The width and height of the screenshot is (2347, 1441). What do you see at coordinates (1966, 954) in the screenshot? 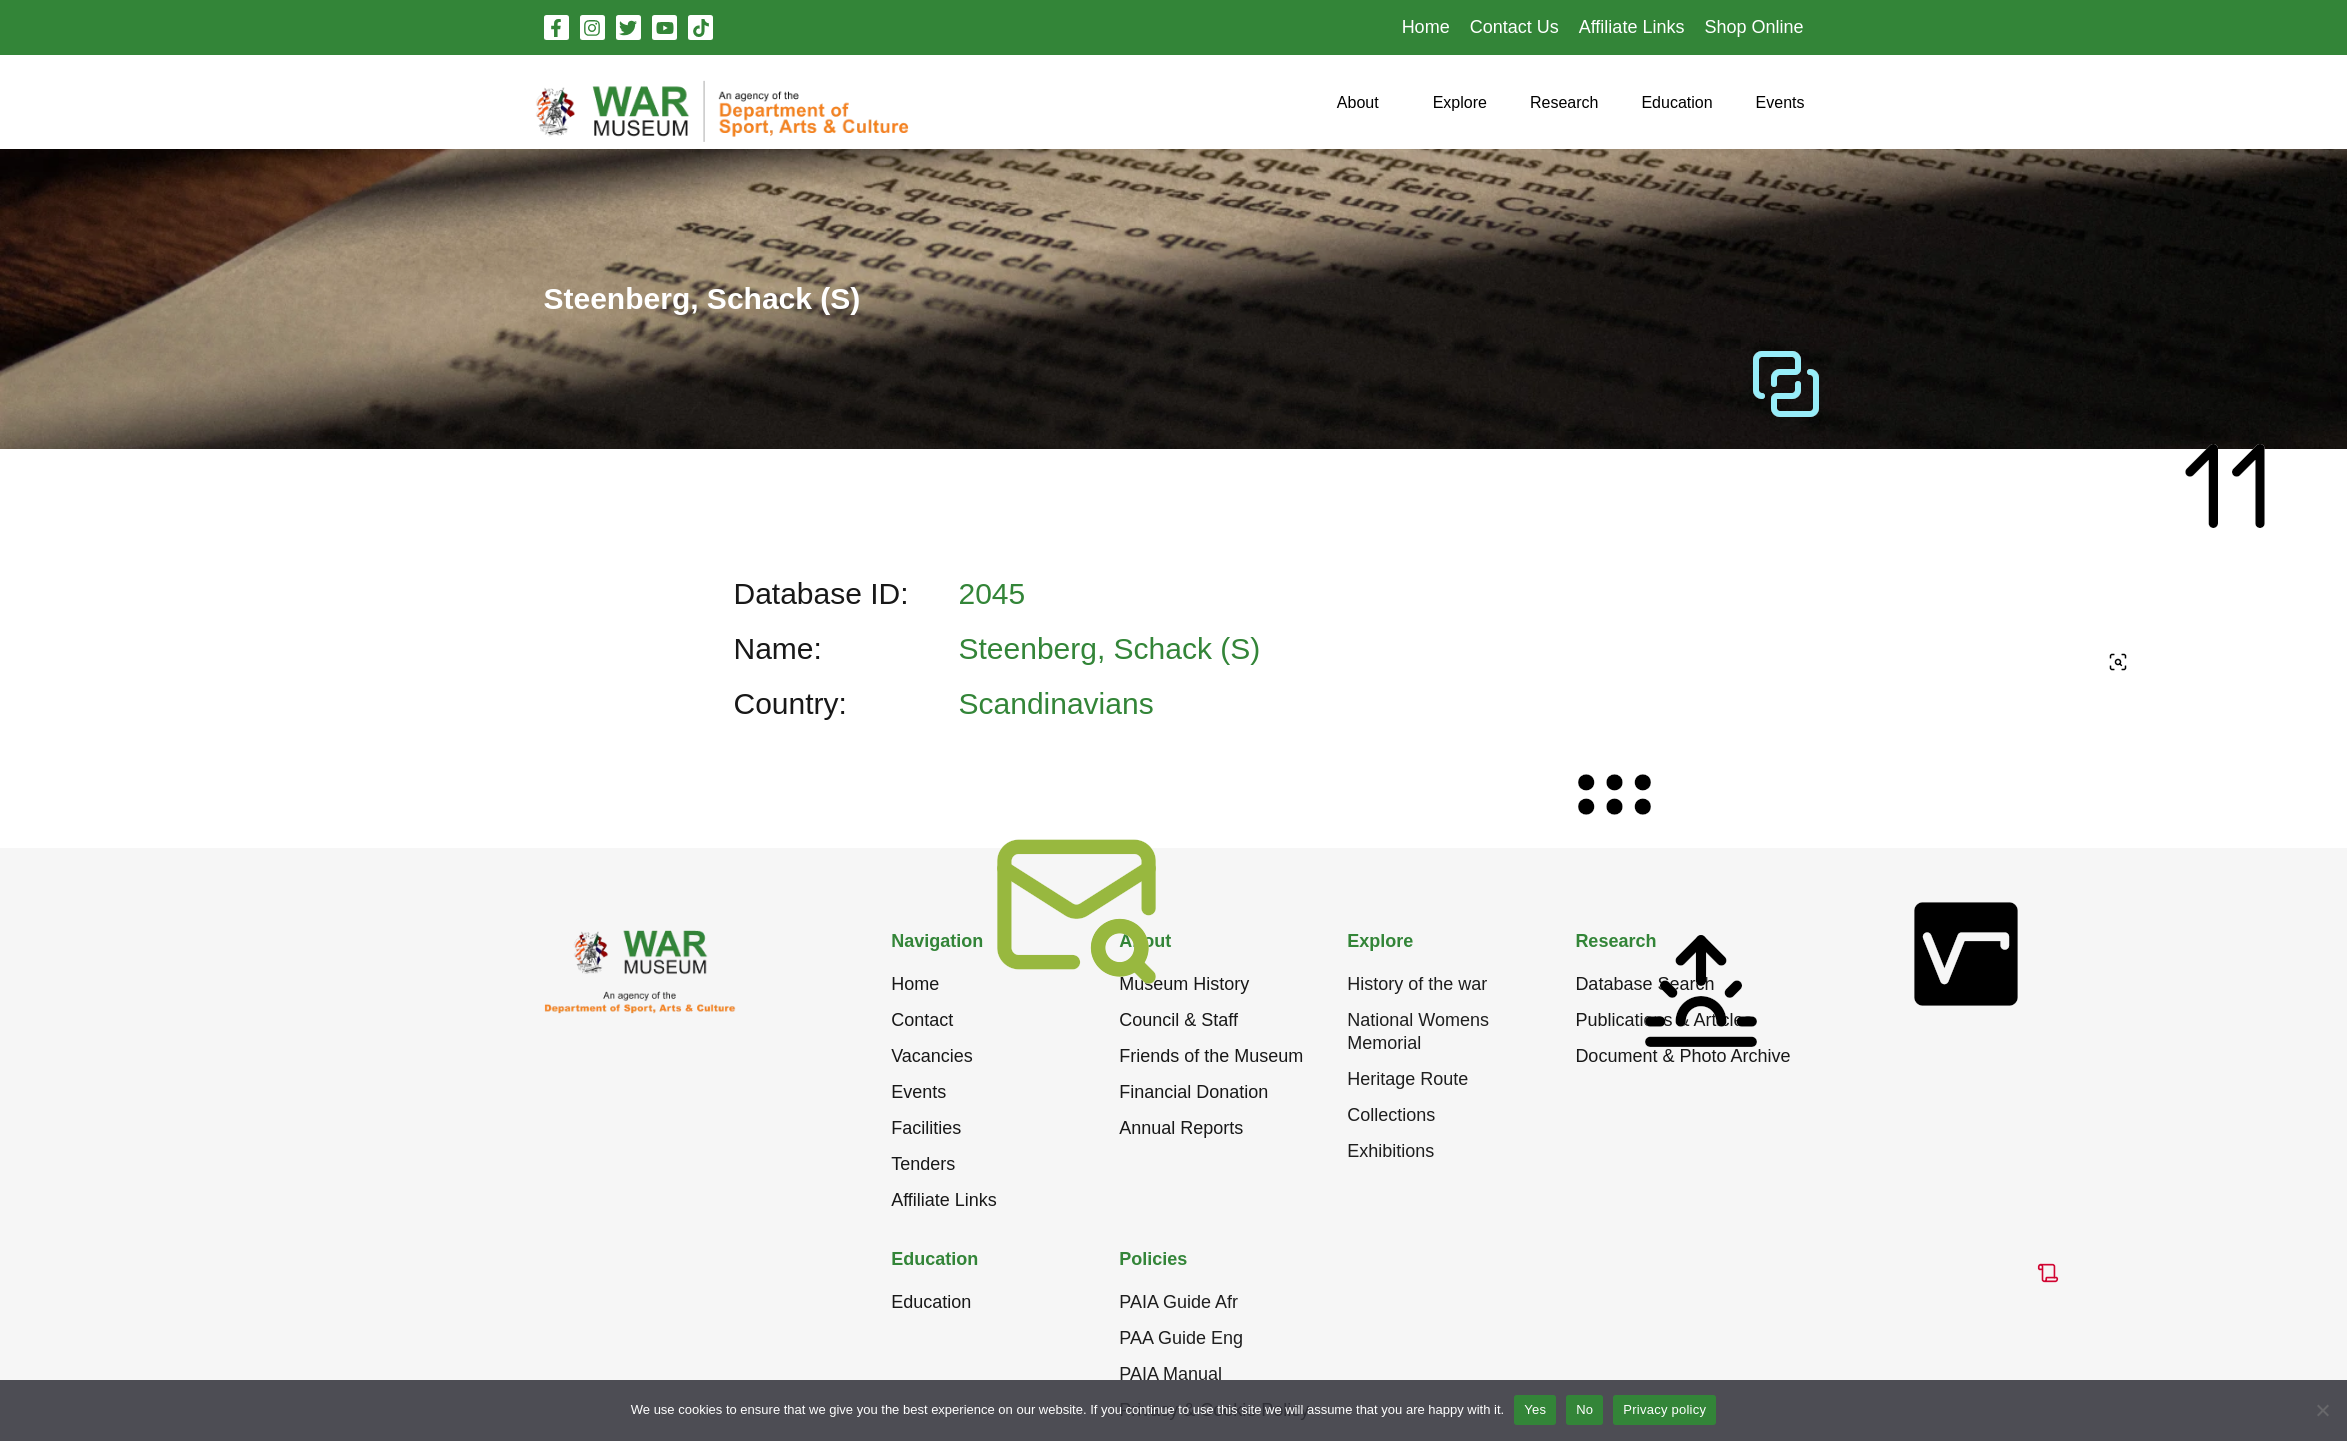
I see `insert square root symbol` at bounding box center [1966, 954].